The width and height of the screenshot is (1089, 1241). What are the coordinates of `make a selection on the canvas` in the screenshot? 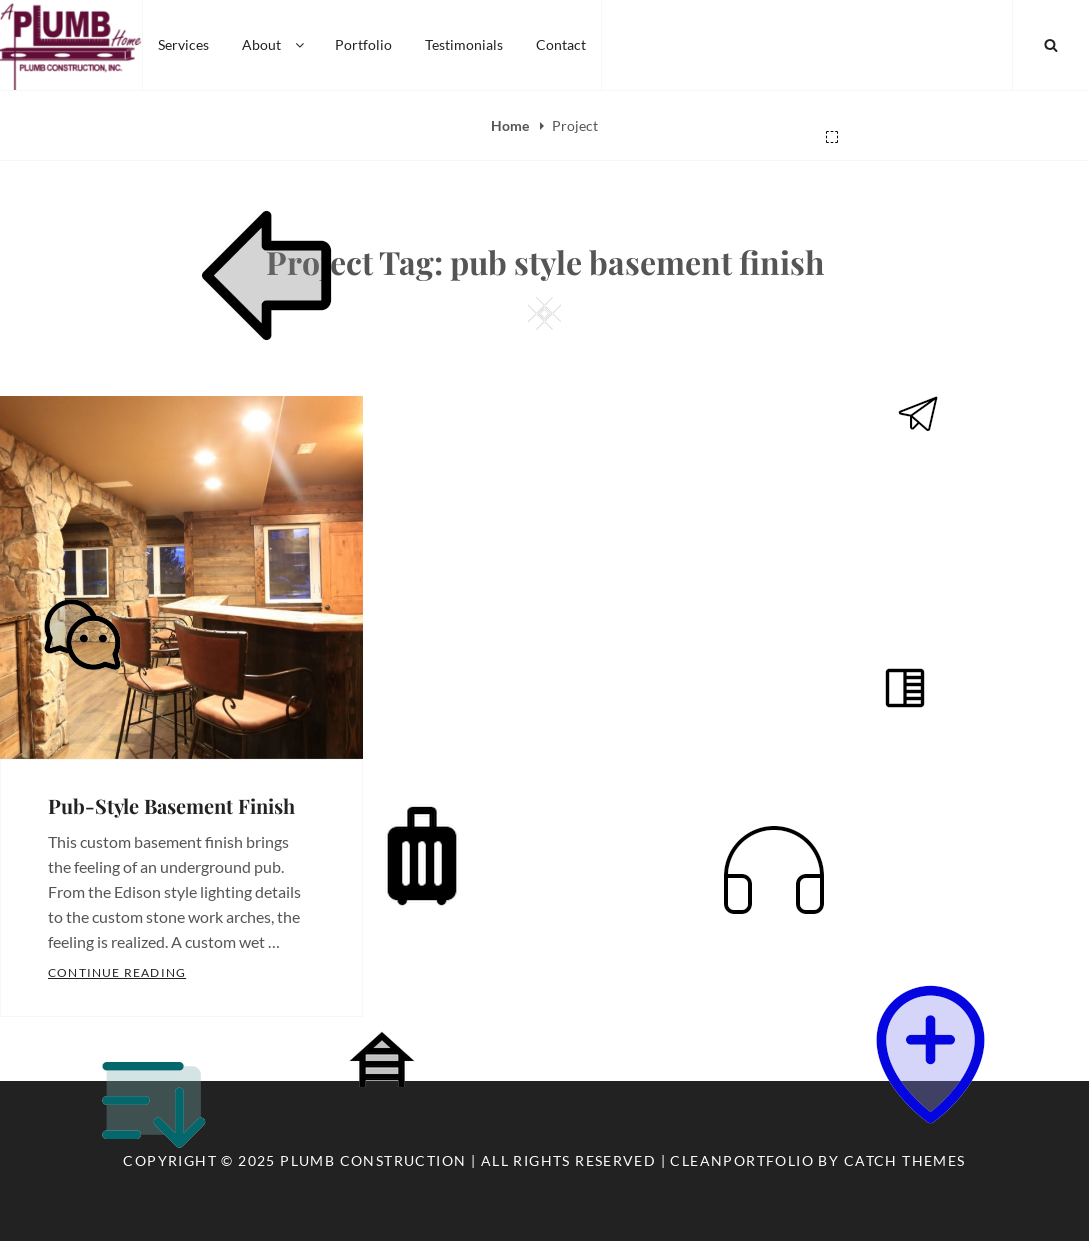 It's located at (832, 137).